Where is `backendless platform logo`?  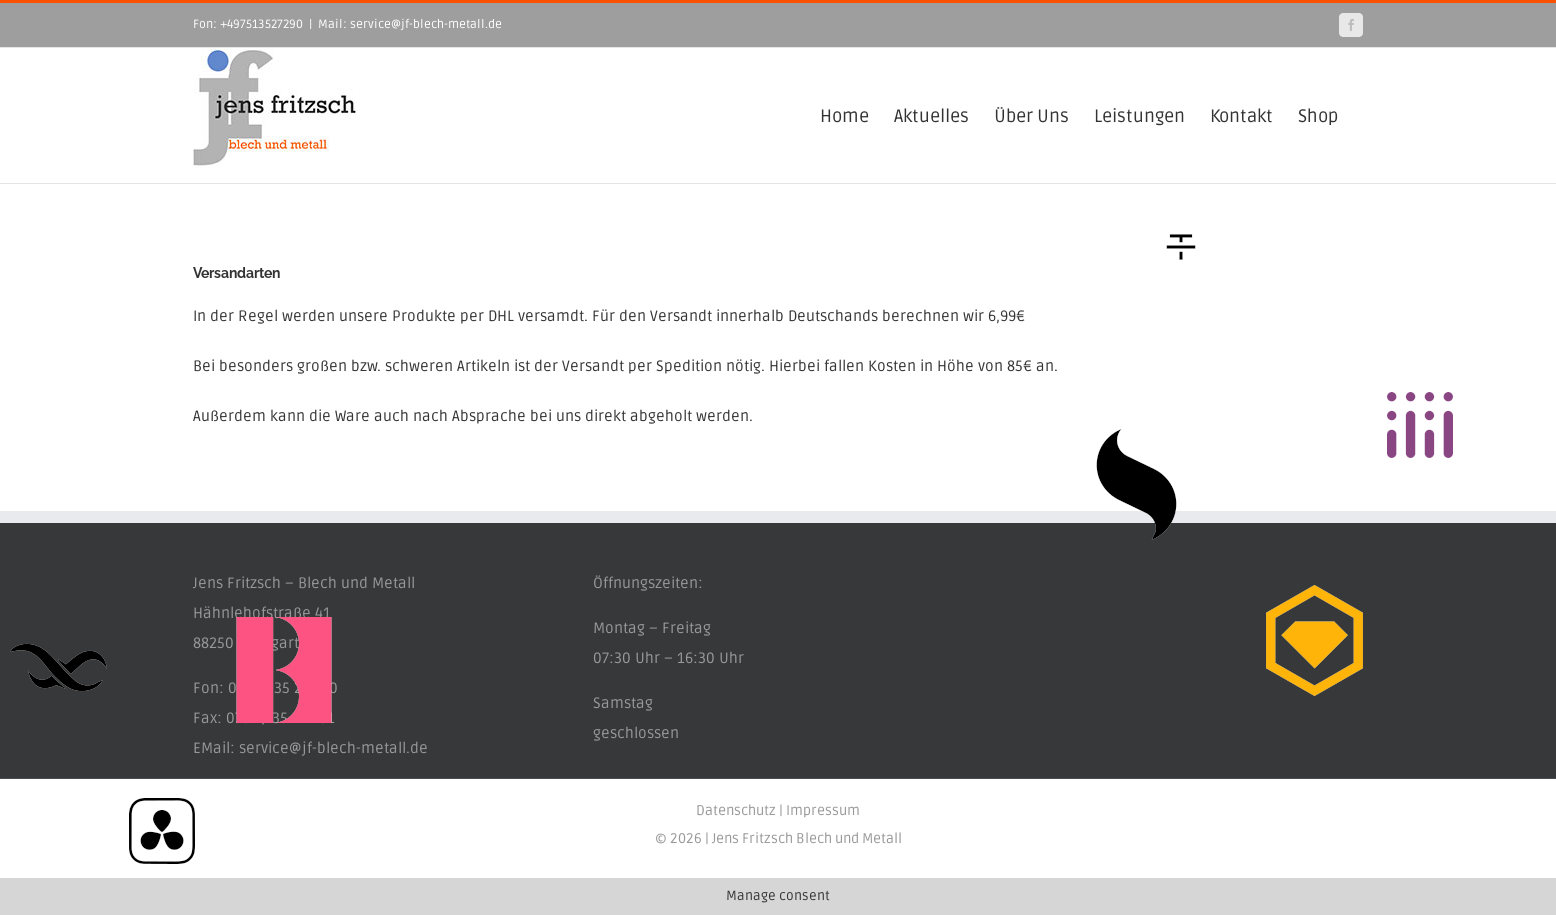
backendless platform logo is located at coordinates (58, 667).